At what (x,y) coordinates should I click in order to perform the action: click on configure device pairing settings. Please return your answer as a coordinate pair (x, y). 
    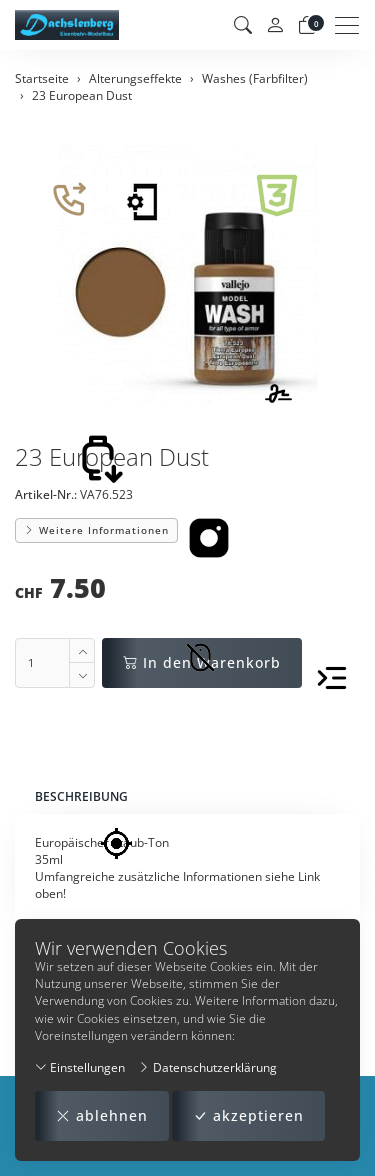
    Looking at the image, I should click on (142, 202).